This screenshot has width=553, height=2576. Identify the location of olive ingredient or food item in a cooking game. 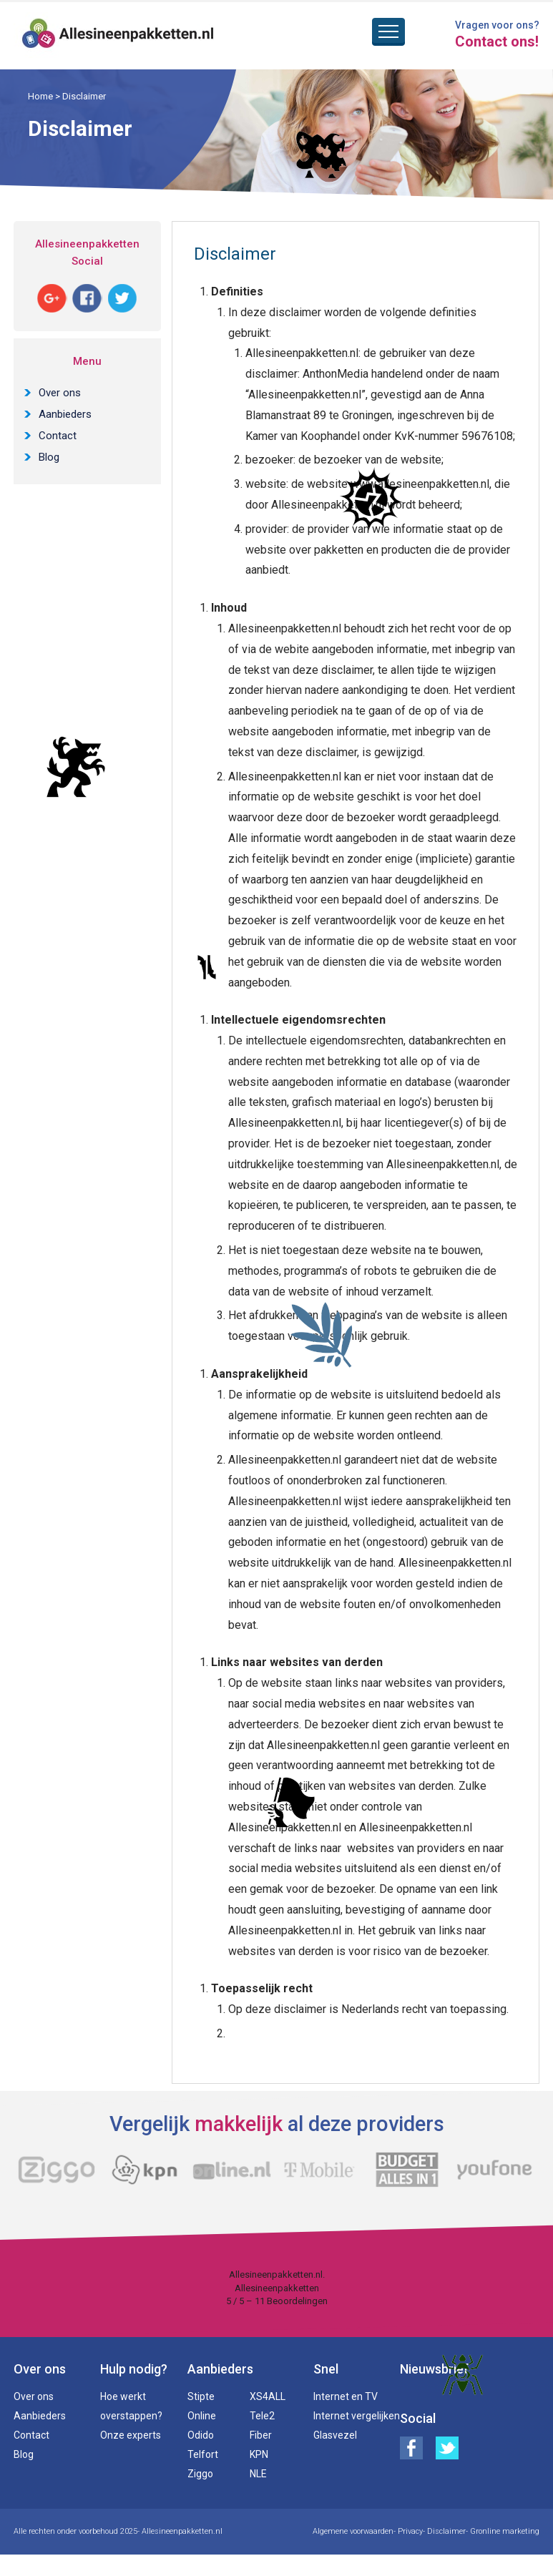
(322, 1335).